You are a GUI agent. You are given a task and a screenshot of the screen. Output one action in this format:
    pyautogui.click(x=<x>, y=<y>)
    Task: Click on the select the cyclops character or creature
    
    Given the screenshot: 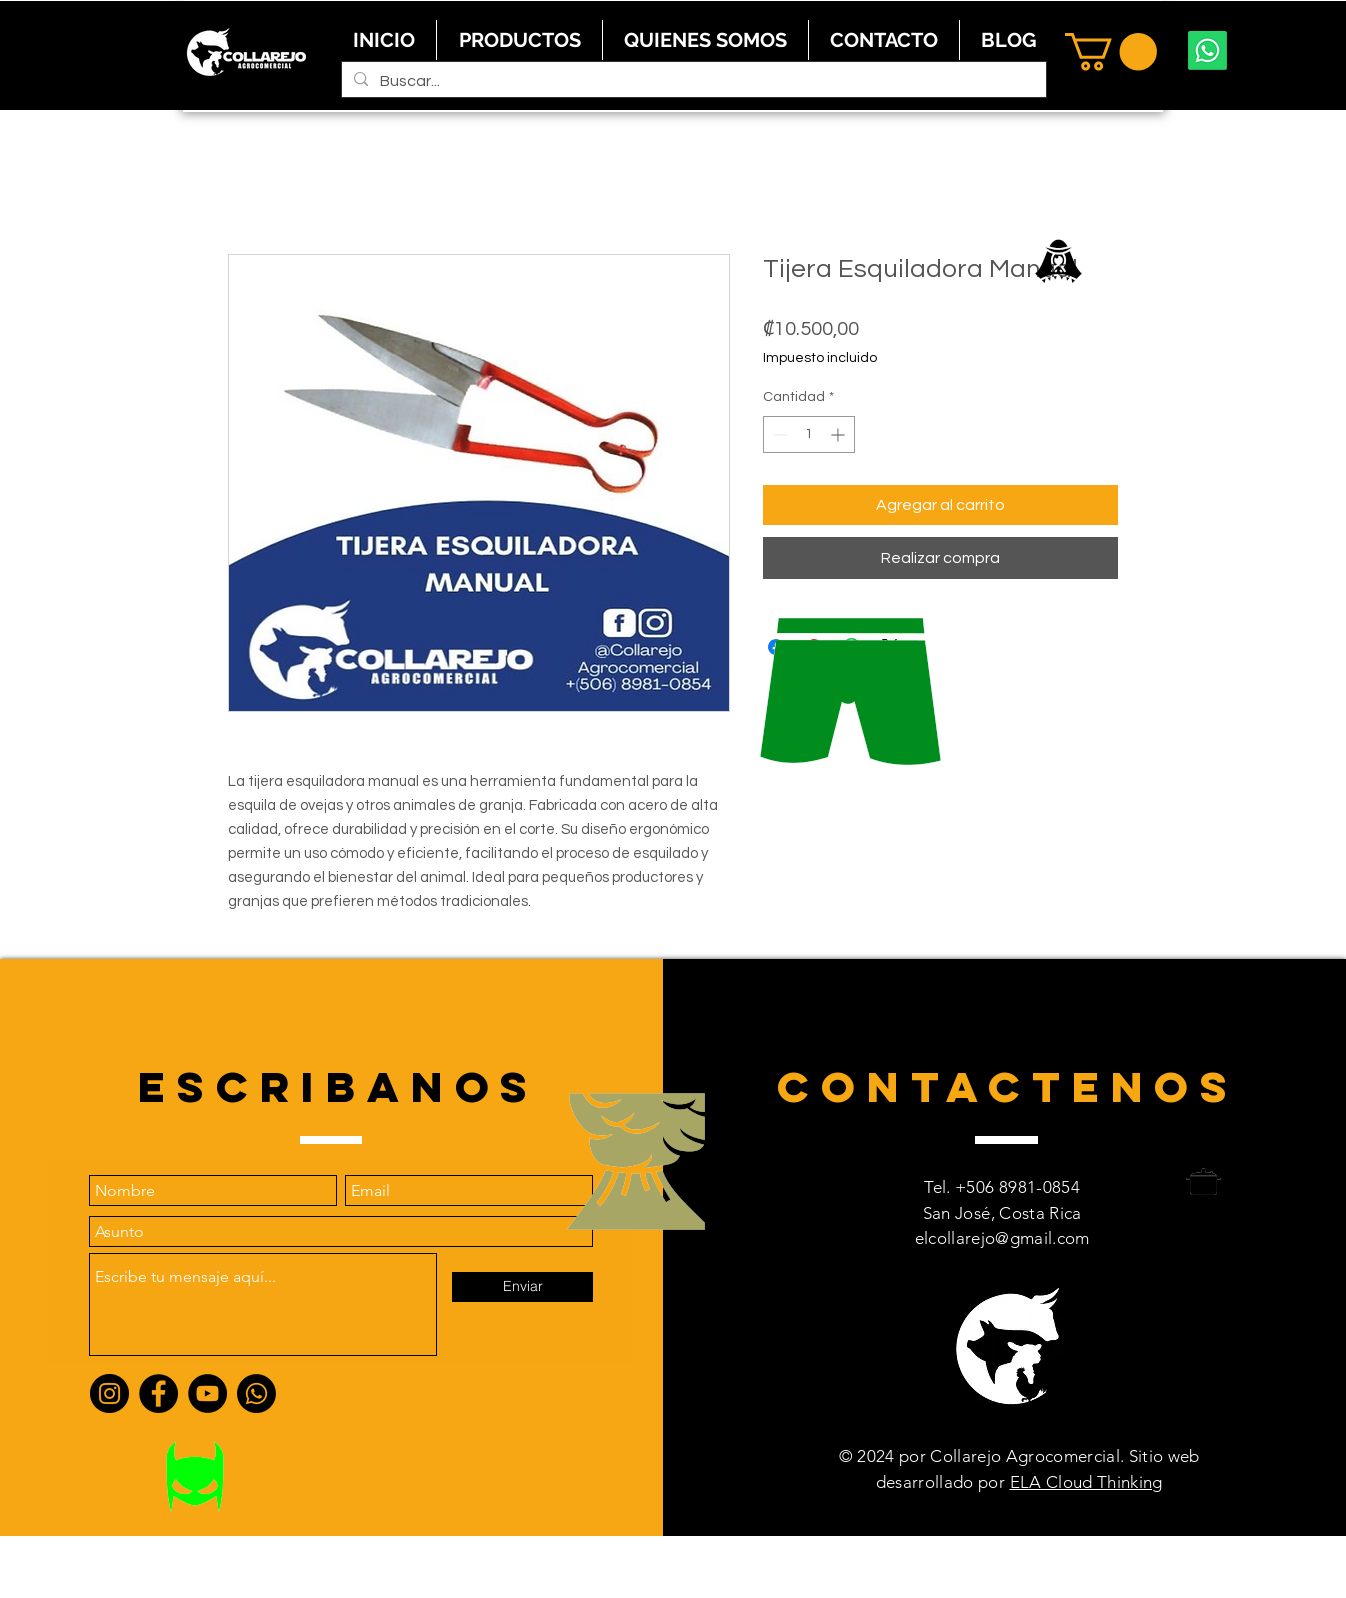 What is the action you would take?
    pyautogui.click(x=1058, y=263)
    